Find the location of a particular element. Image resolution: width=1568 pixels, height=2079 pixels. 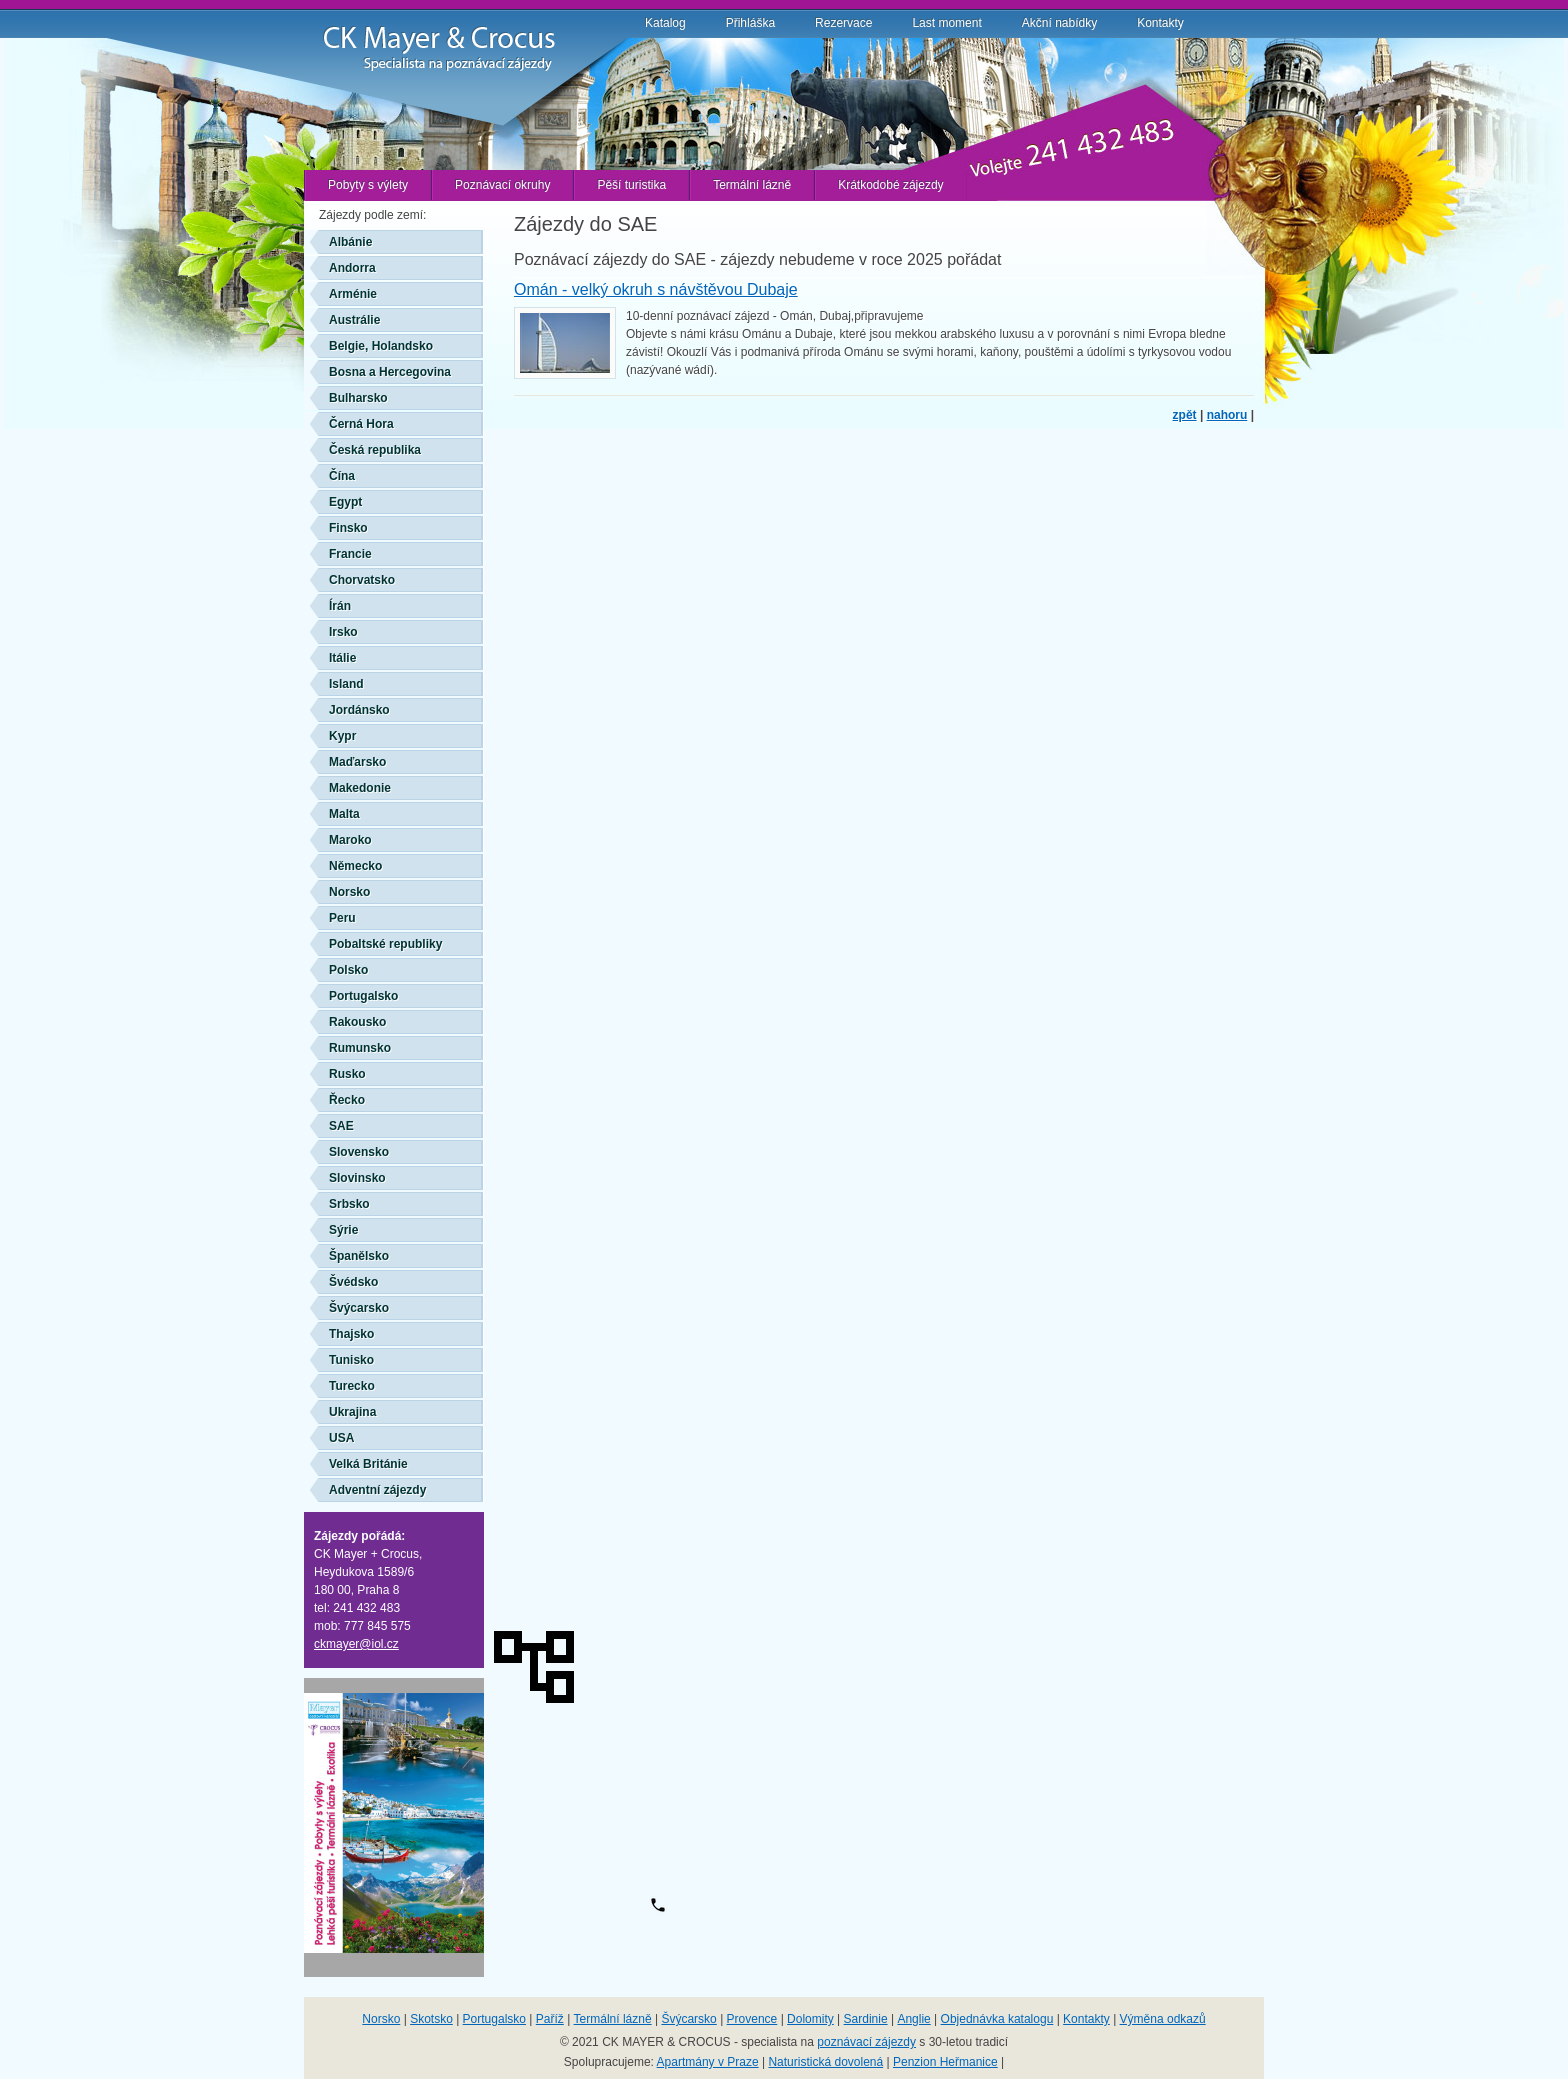

make a phone call is located at coordinates (658, 1905).